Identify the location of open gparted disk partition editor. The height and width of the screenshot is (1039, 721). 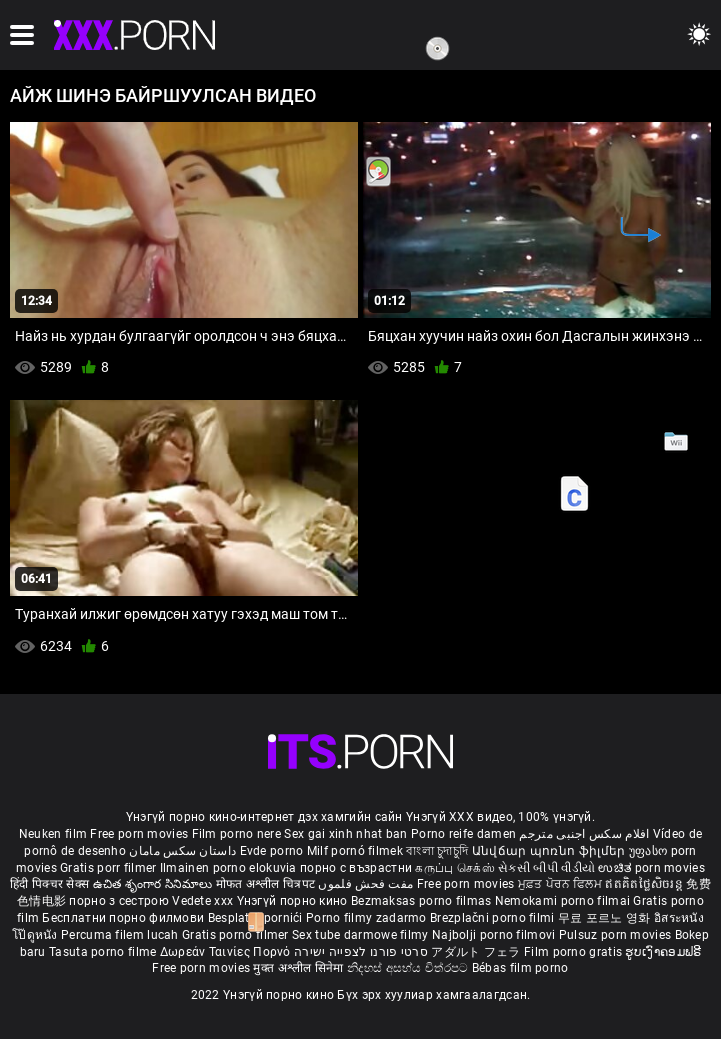
(378, 171).